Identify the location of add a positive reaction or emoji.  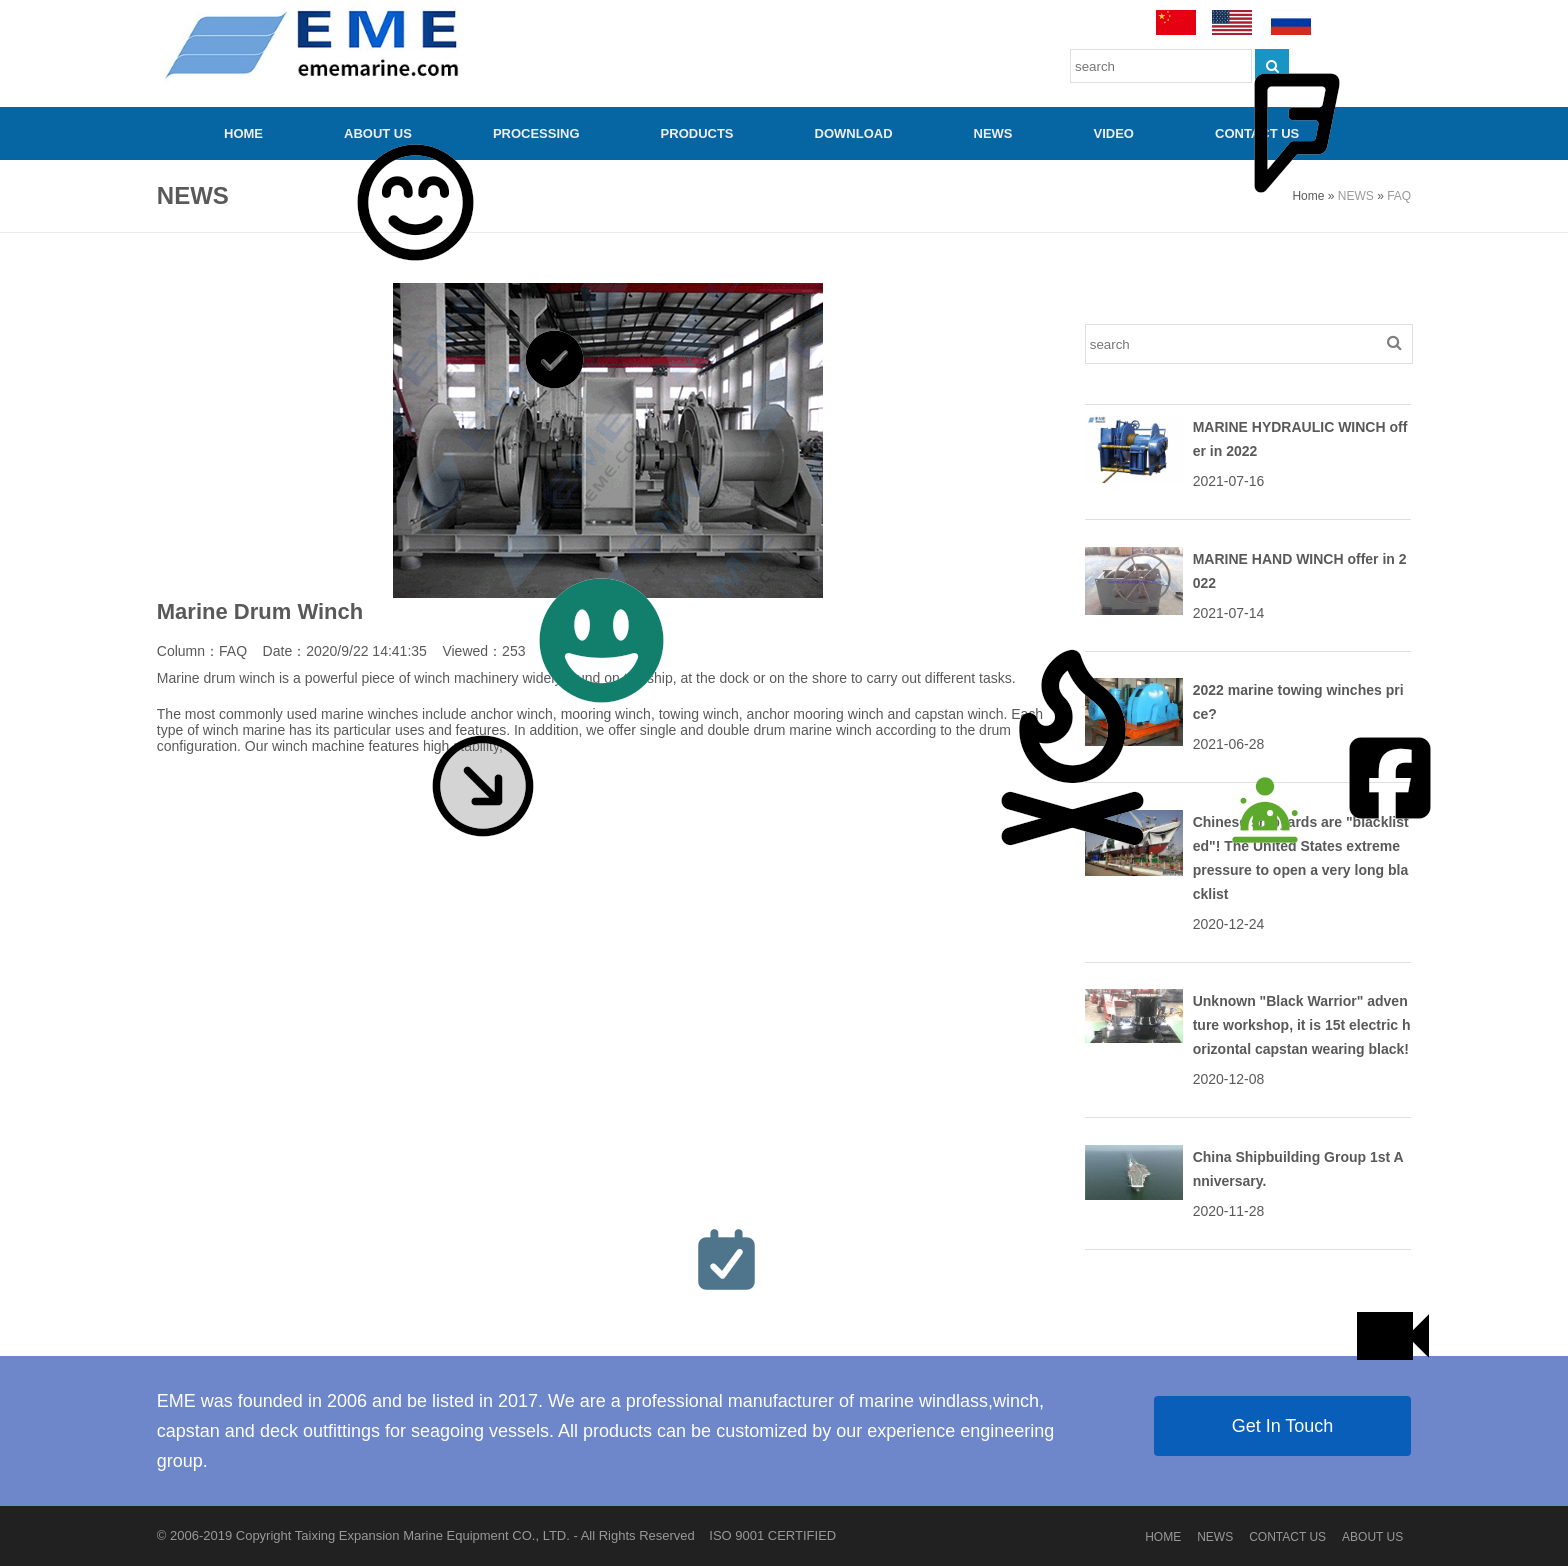
(415, 202).